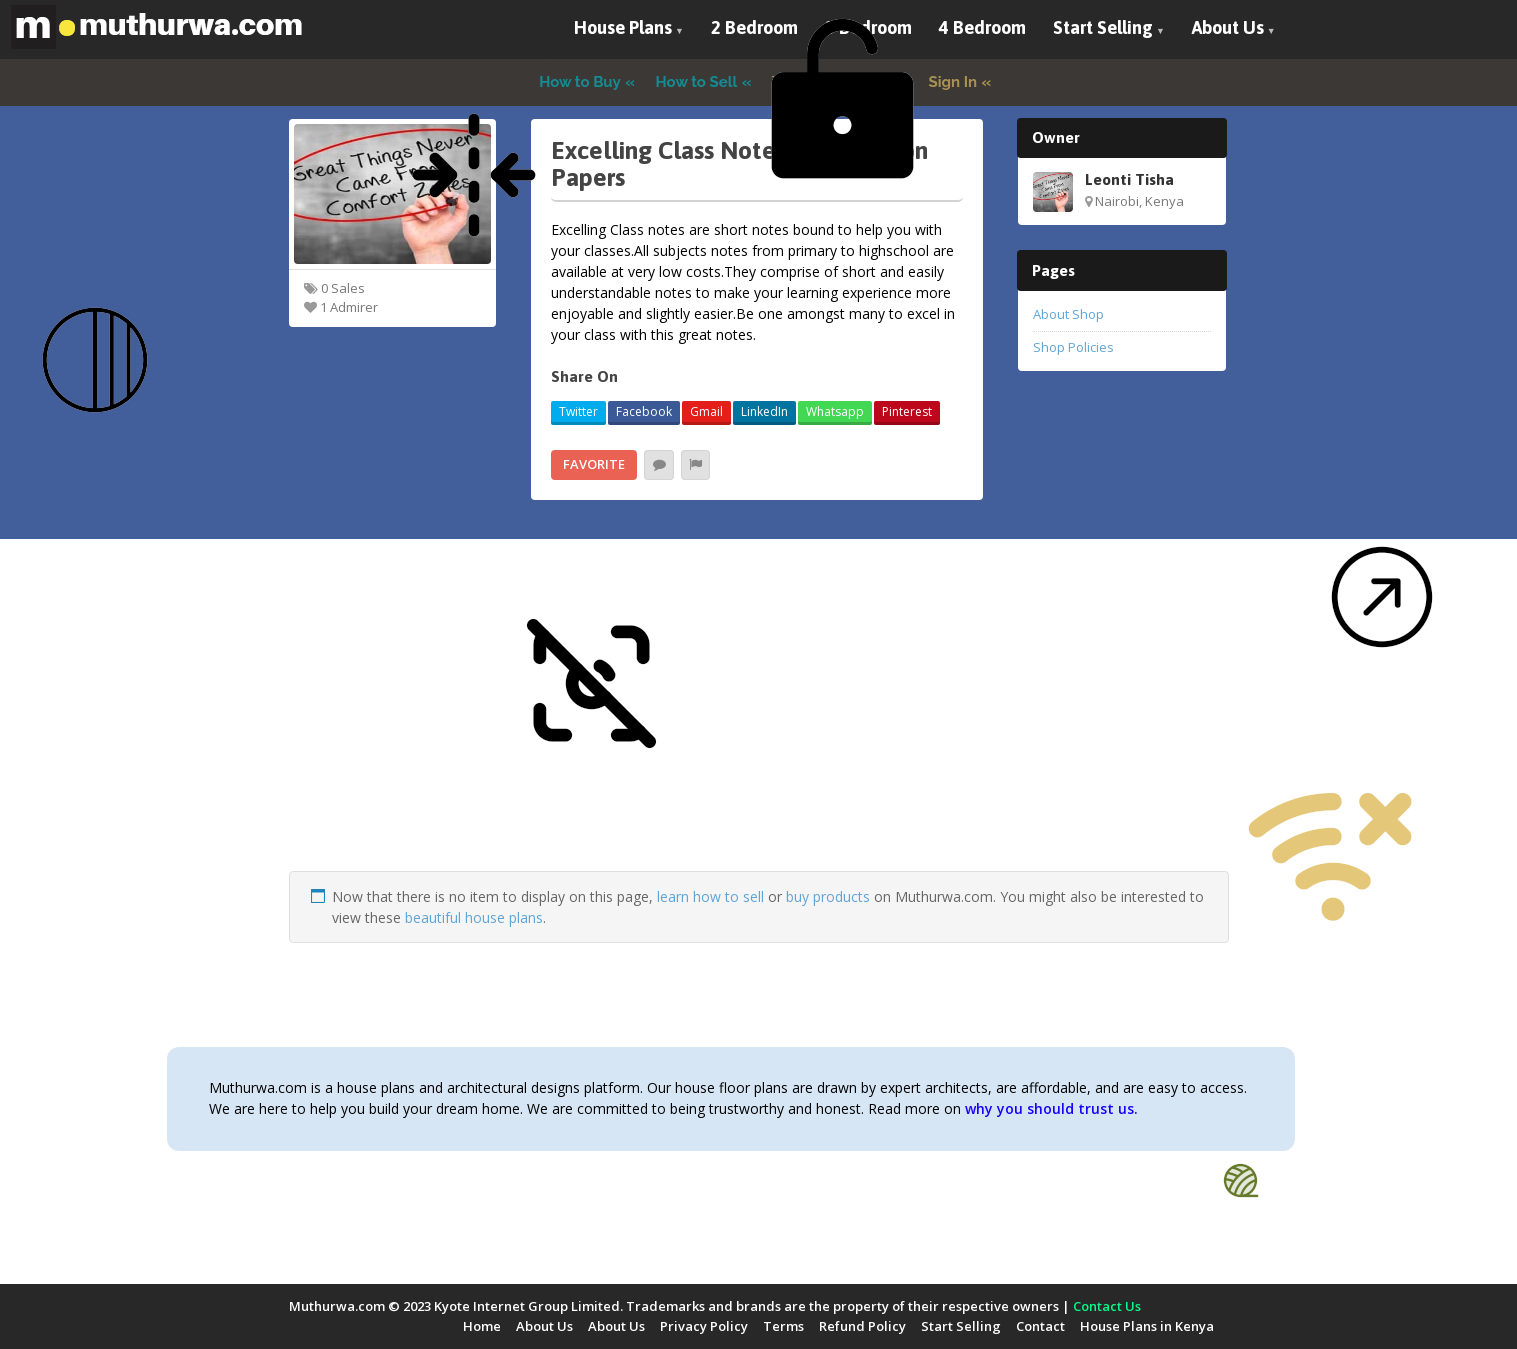 This screenshot has height=1349, width=1517. What do you see at coordinates (842, 107) in the screenshot?
I see `unlock or access secured content` at bounding box center [842, 107].